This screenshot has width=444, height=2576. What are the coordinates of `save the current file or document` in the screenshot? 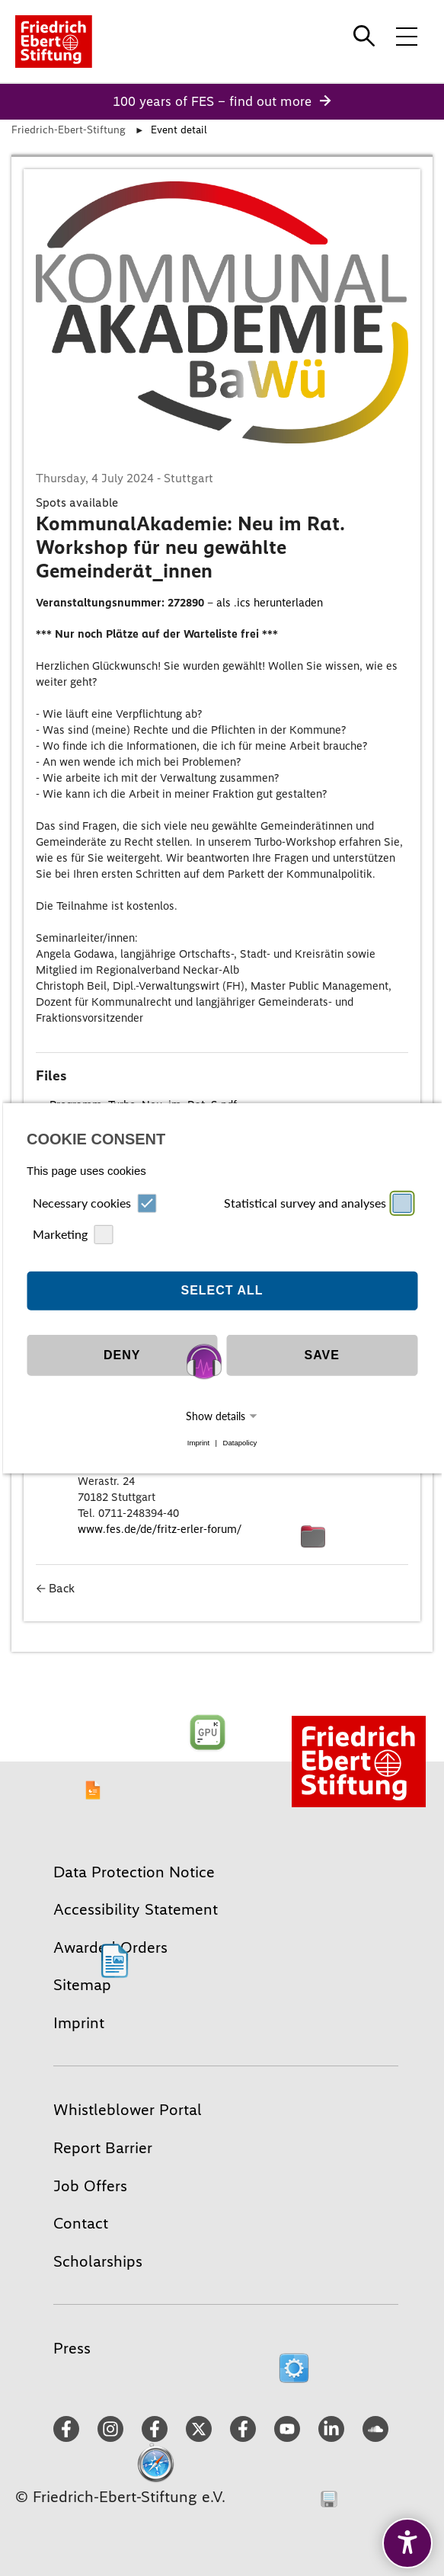 It's located at (329, 2499).